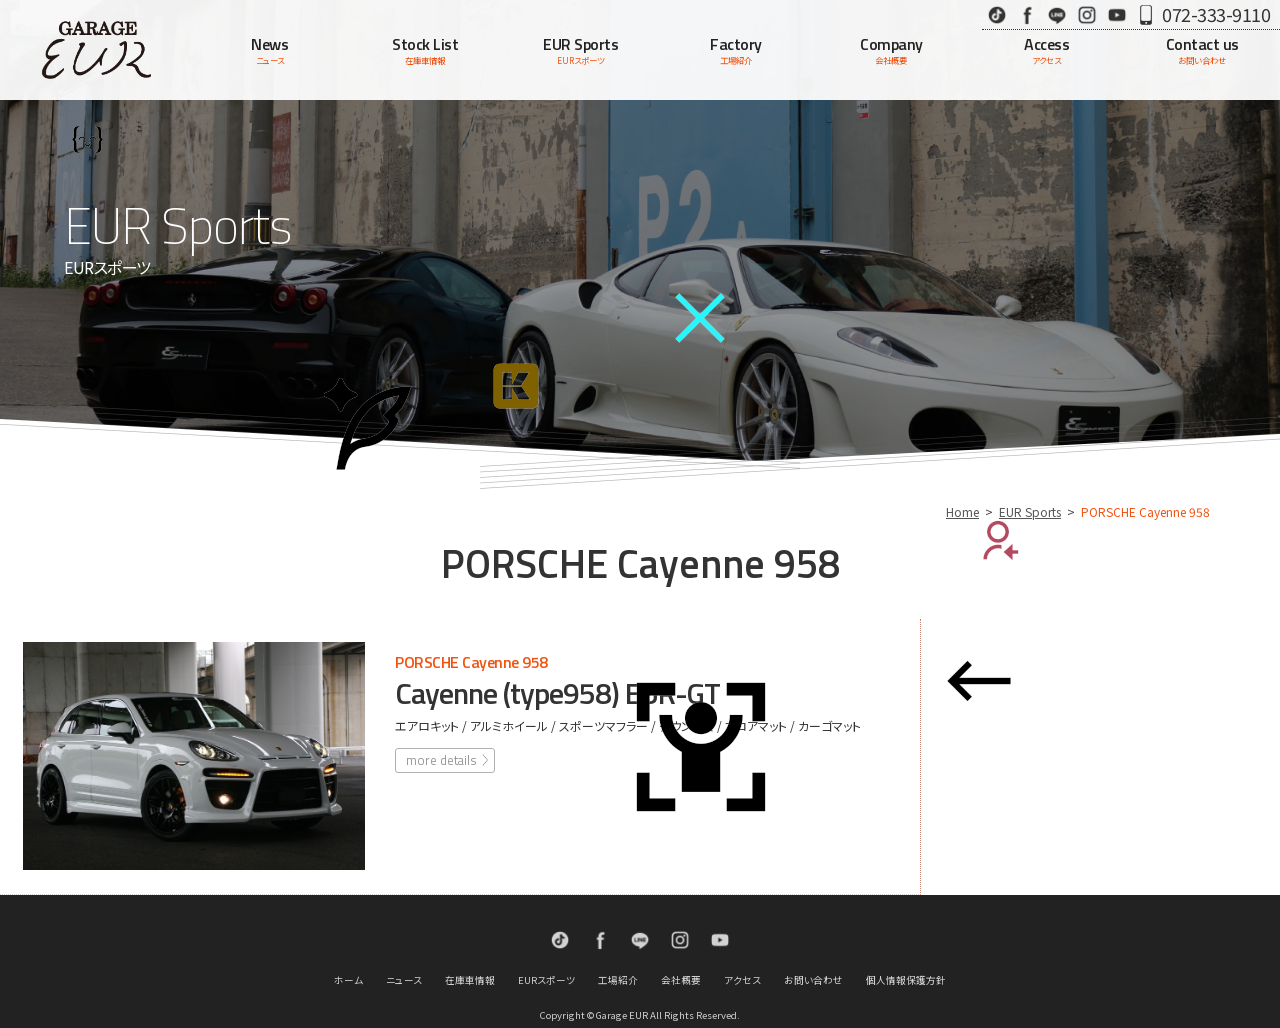  I want to click on close the current window or dialog, so click(700, 318).